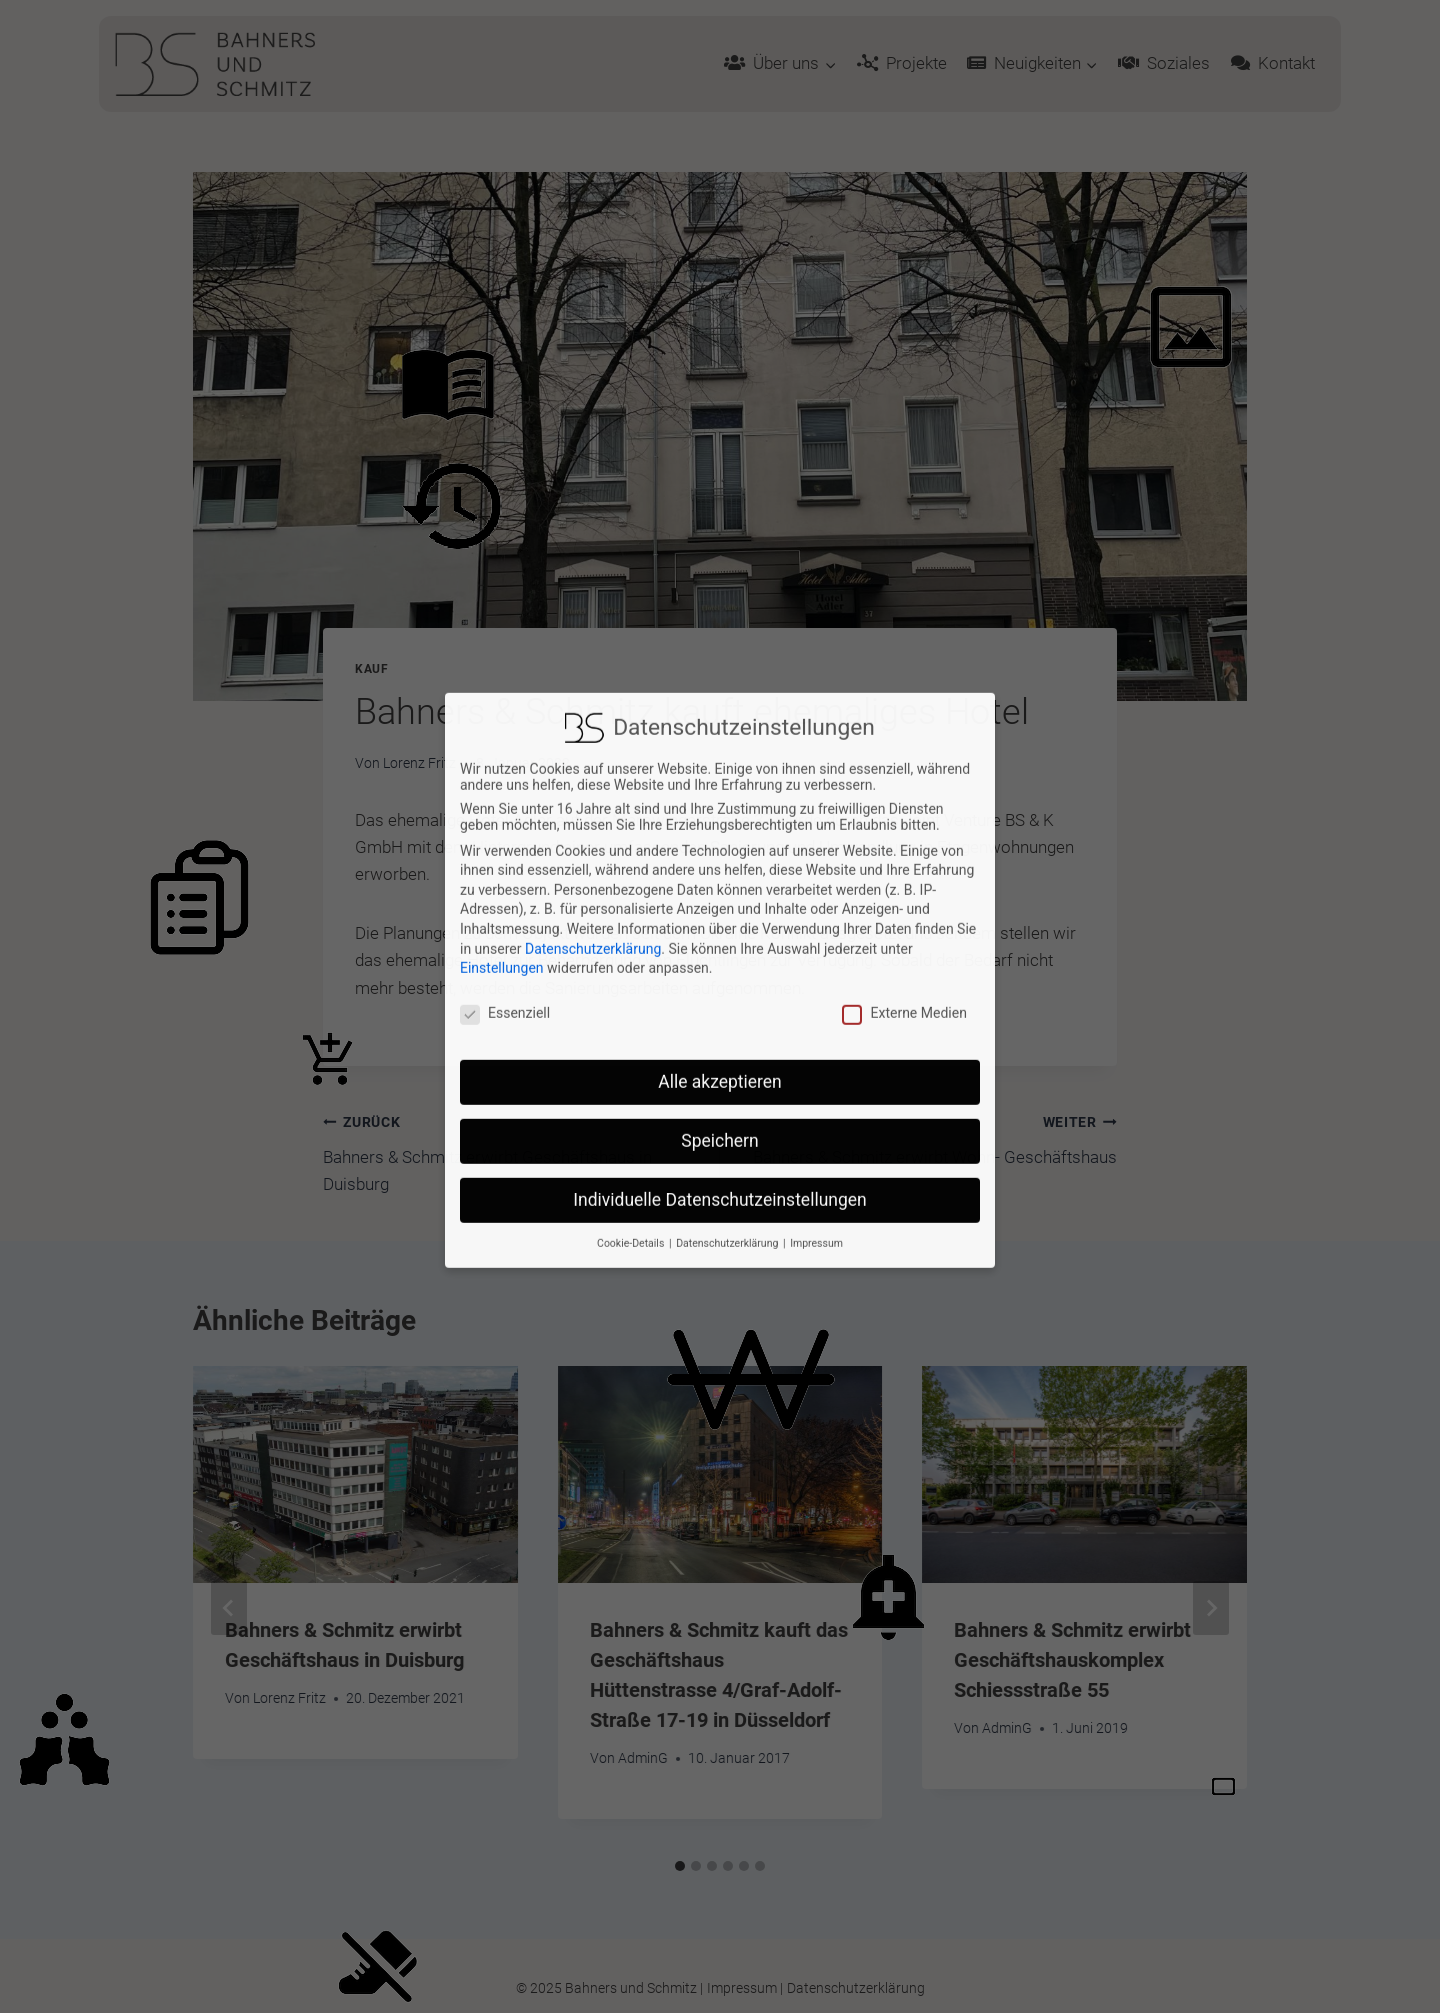 This screenshot has height=2013, width=1440. I want to click on add item to shopping cart, so click(330, 1060).